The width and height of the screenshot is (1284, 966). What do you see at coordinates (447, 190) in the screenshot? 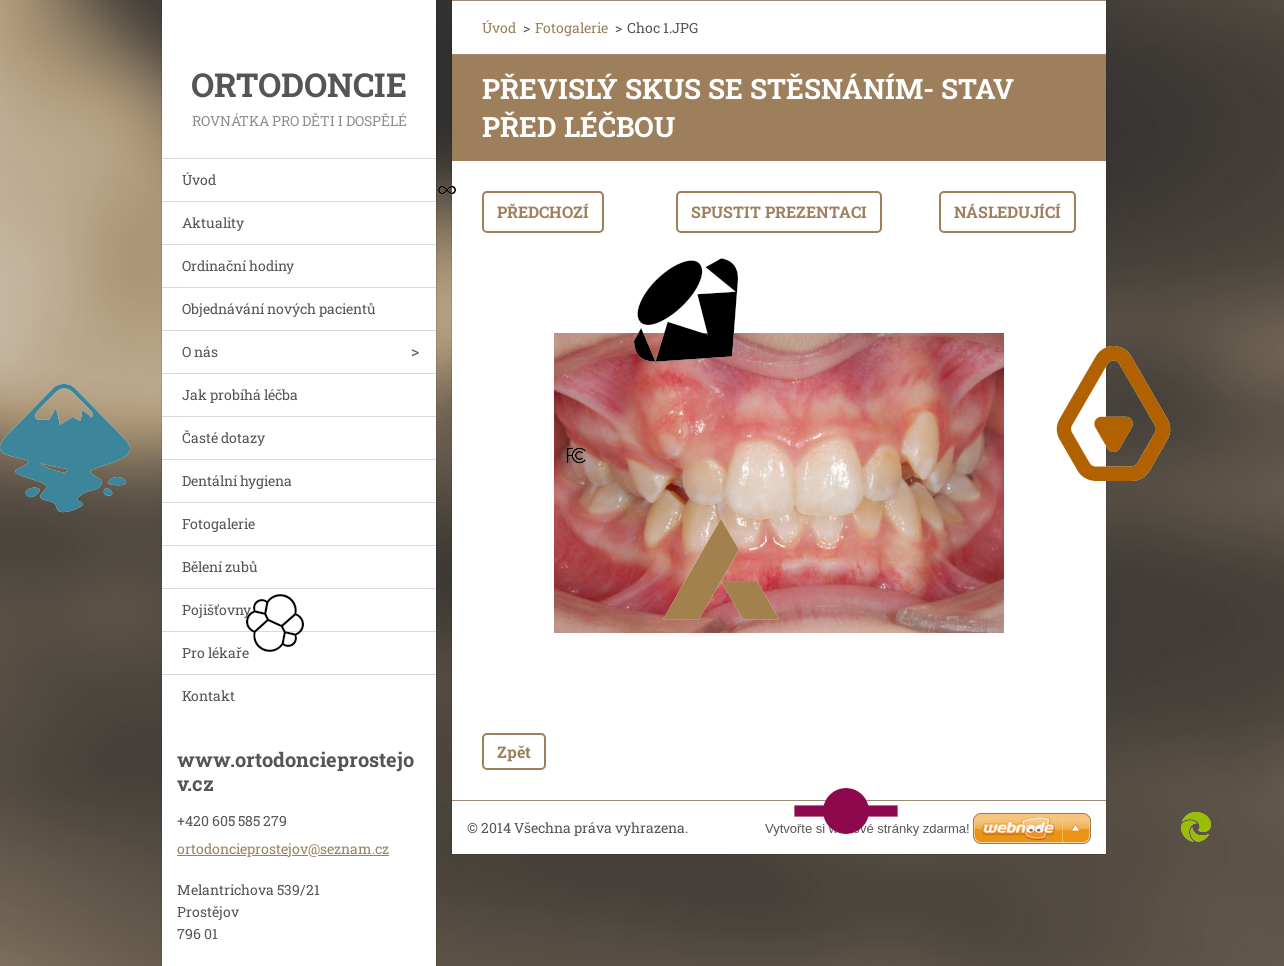
I see `internet computer protocol (ICP) logo` at bounding box center [447, 190].